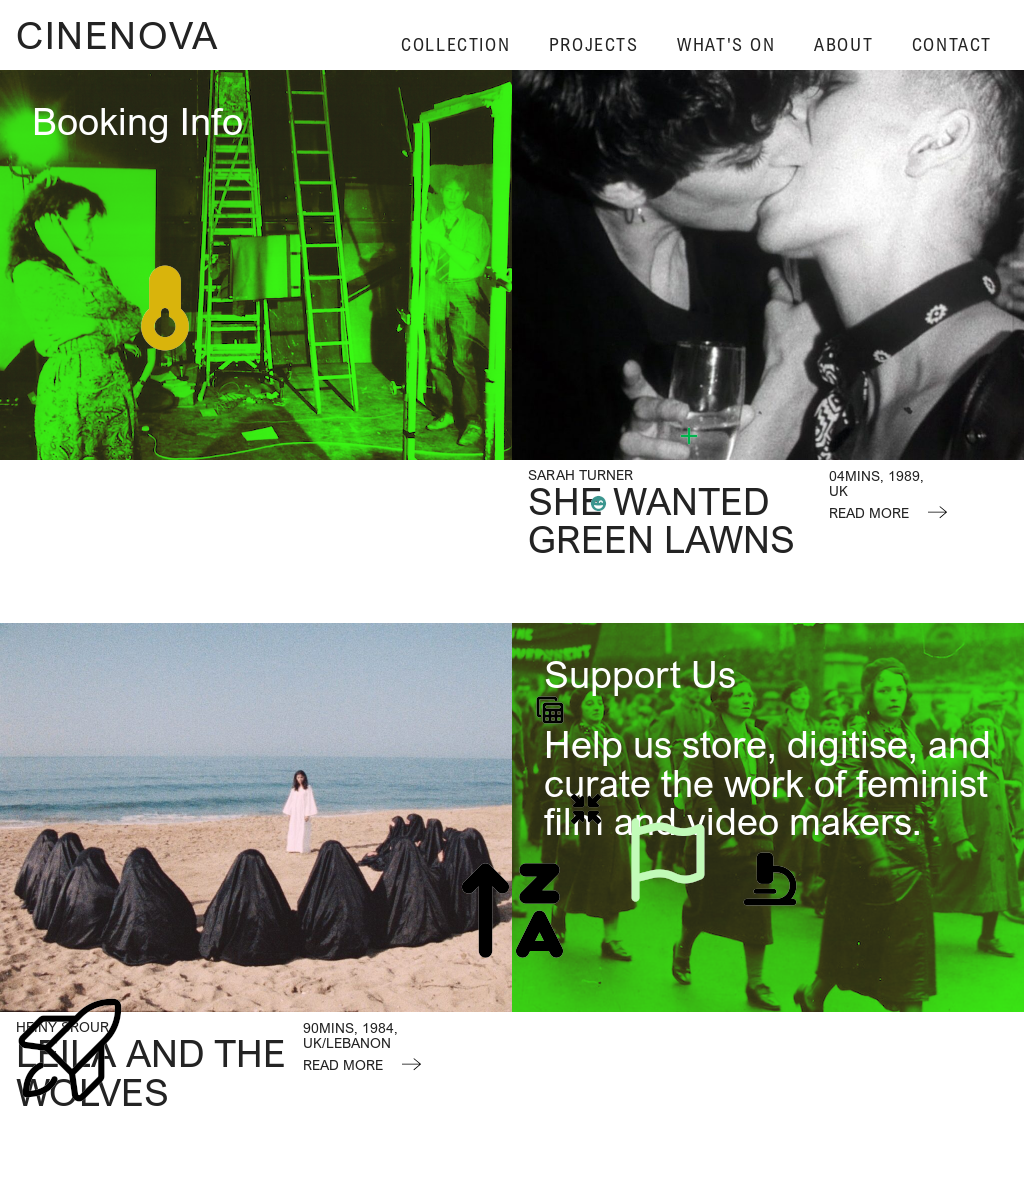 The image size is (1024, 1191). I want to click on indicates low temperature reading, so click(165, 308).